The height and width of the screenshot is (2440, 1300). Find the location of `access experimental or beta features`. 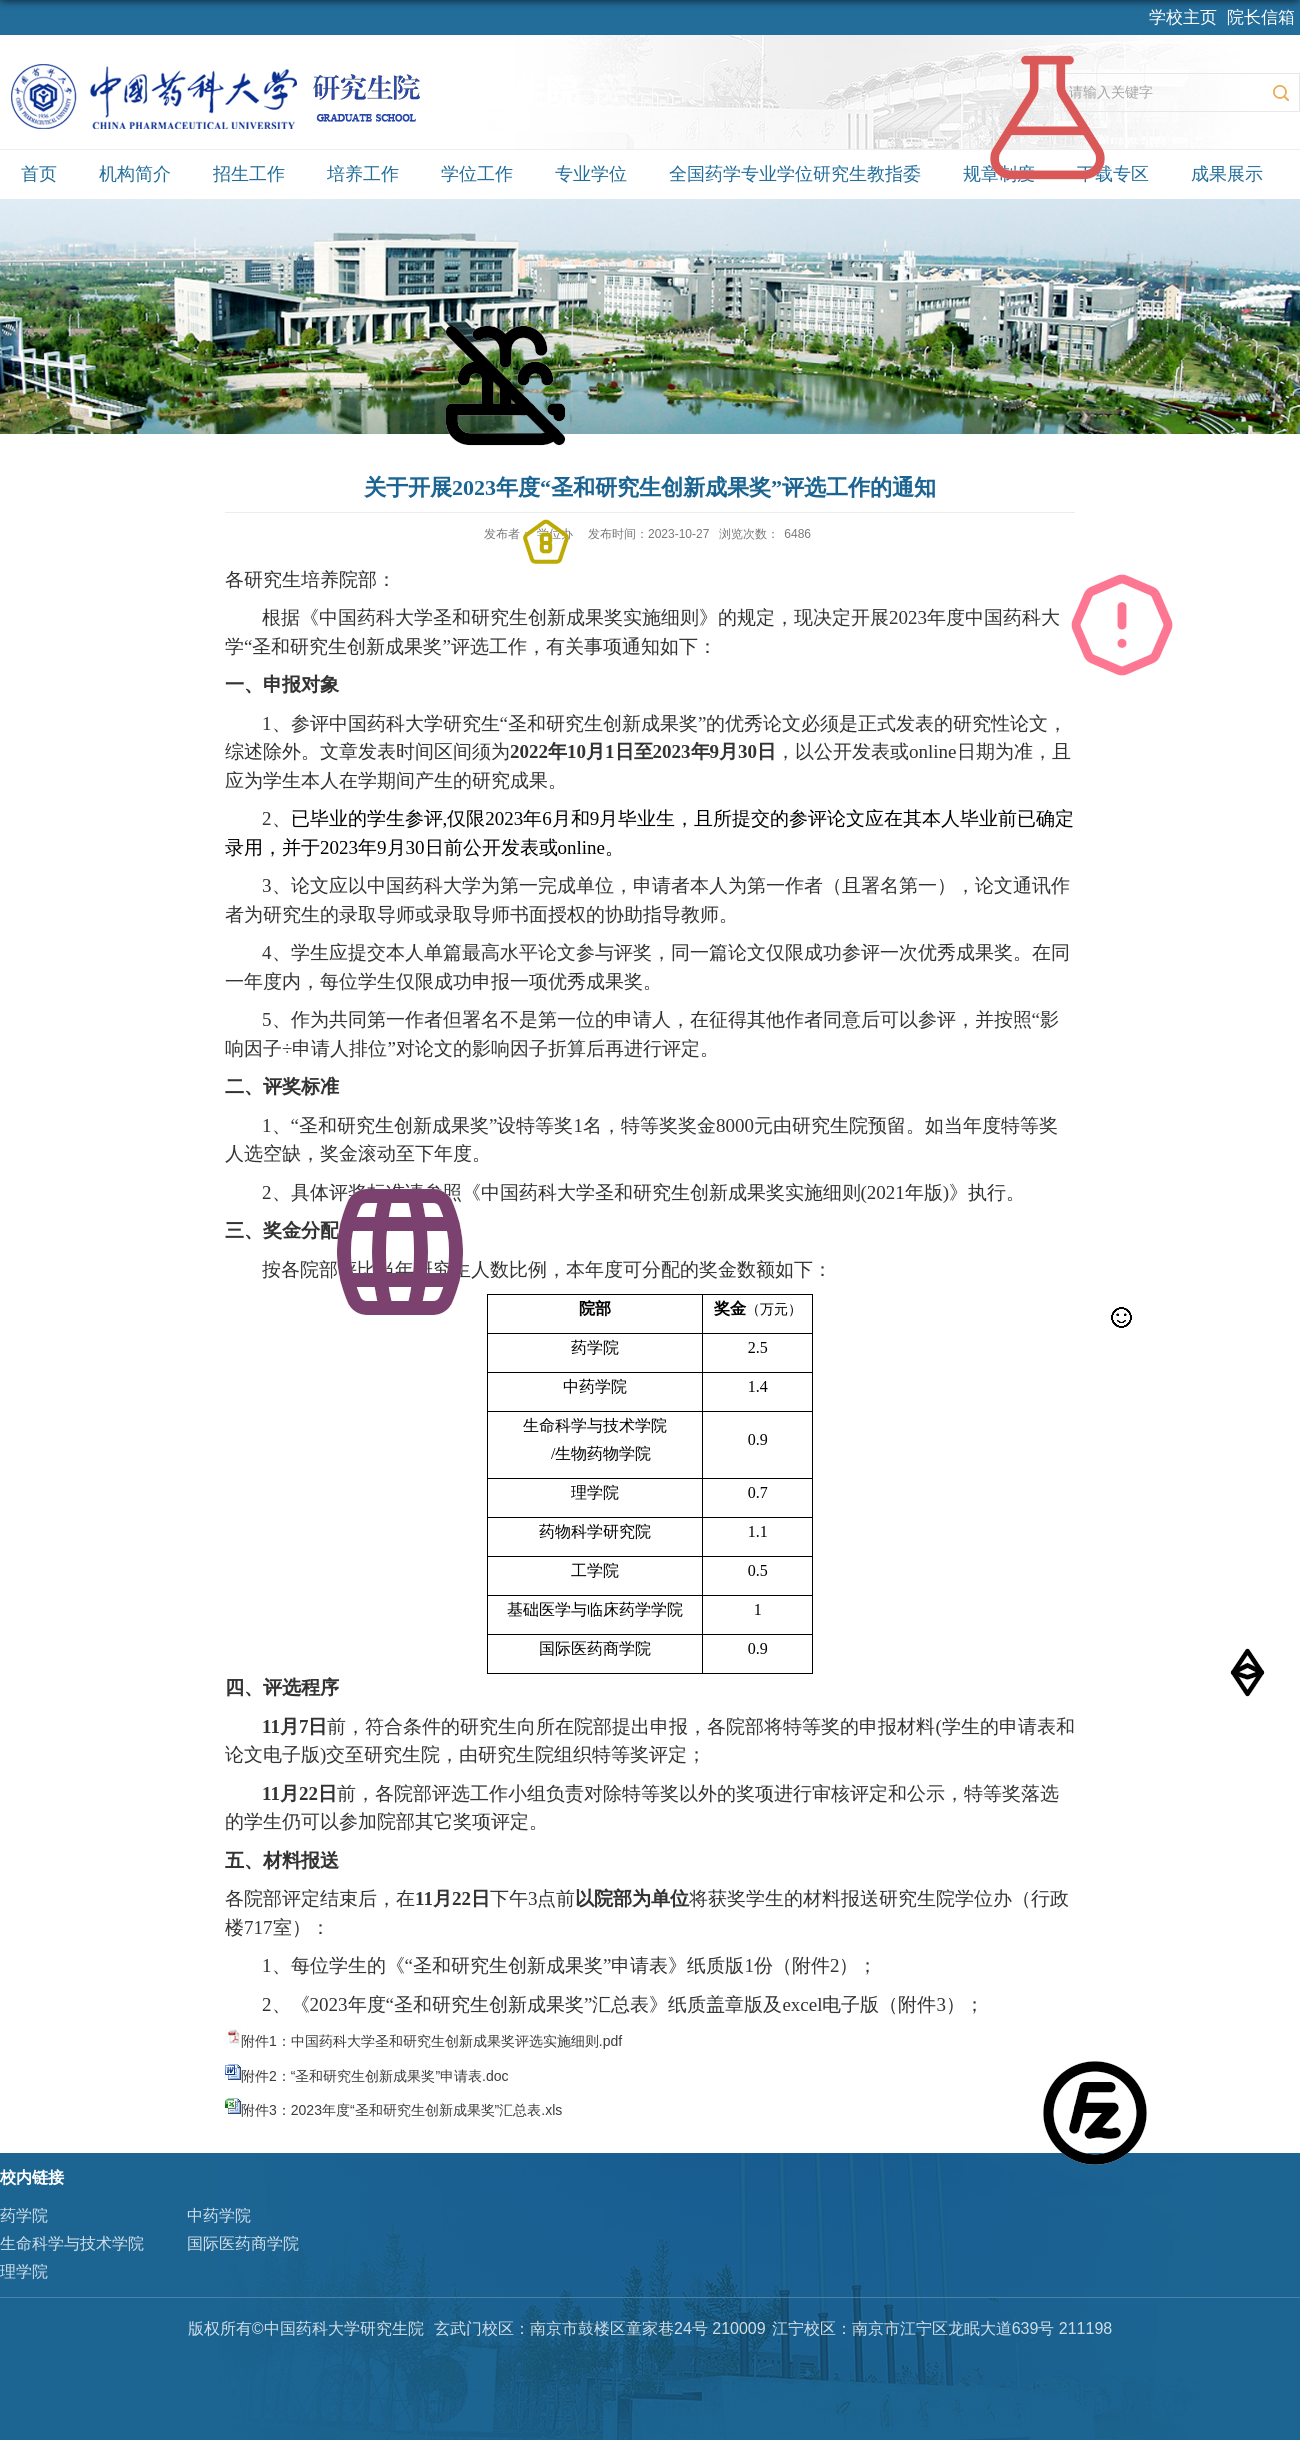

access experimental or beta features is located at coordinates (1047, 117).